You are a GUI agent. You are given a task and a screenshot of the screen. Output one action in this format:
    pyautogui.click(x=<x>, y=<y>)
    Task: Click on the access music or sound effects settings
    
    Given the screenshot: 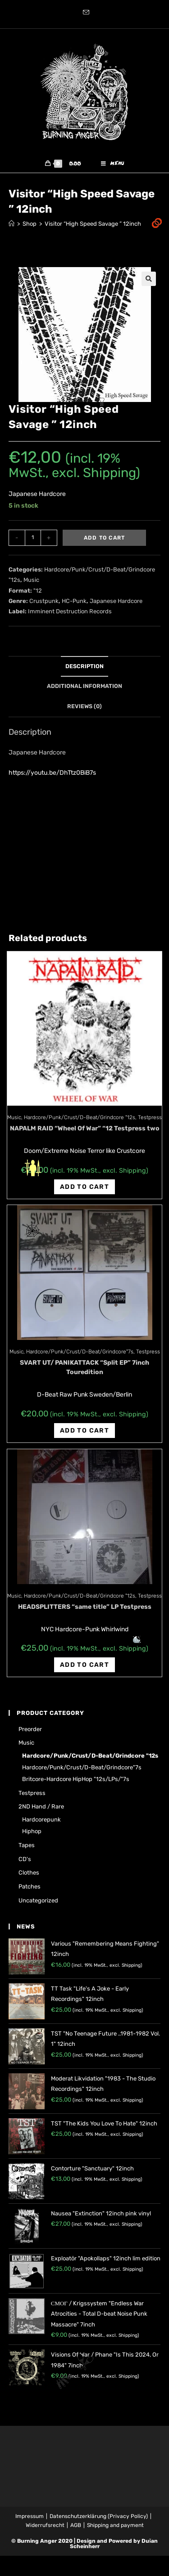 What is the action you would take?
    pyautogui.click(x=85, y=2362)
    